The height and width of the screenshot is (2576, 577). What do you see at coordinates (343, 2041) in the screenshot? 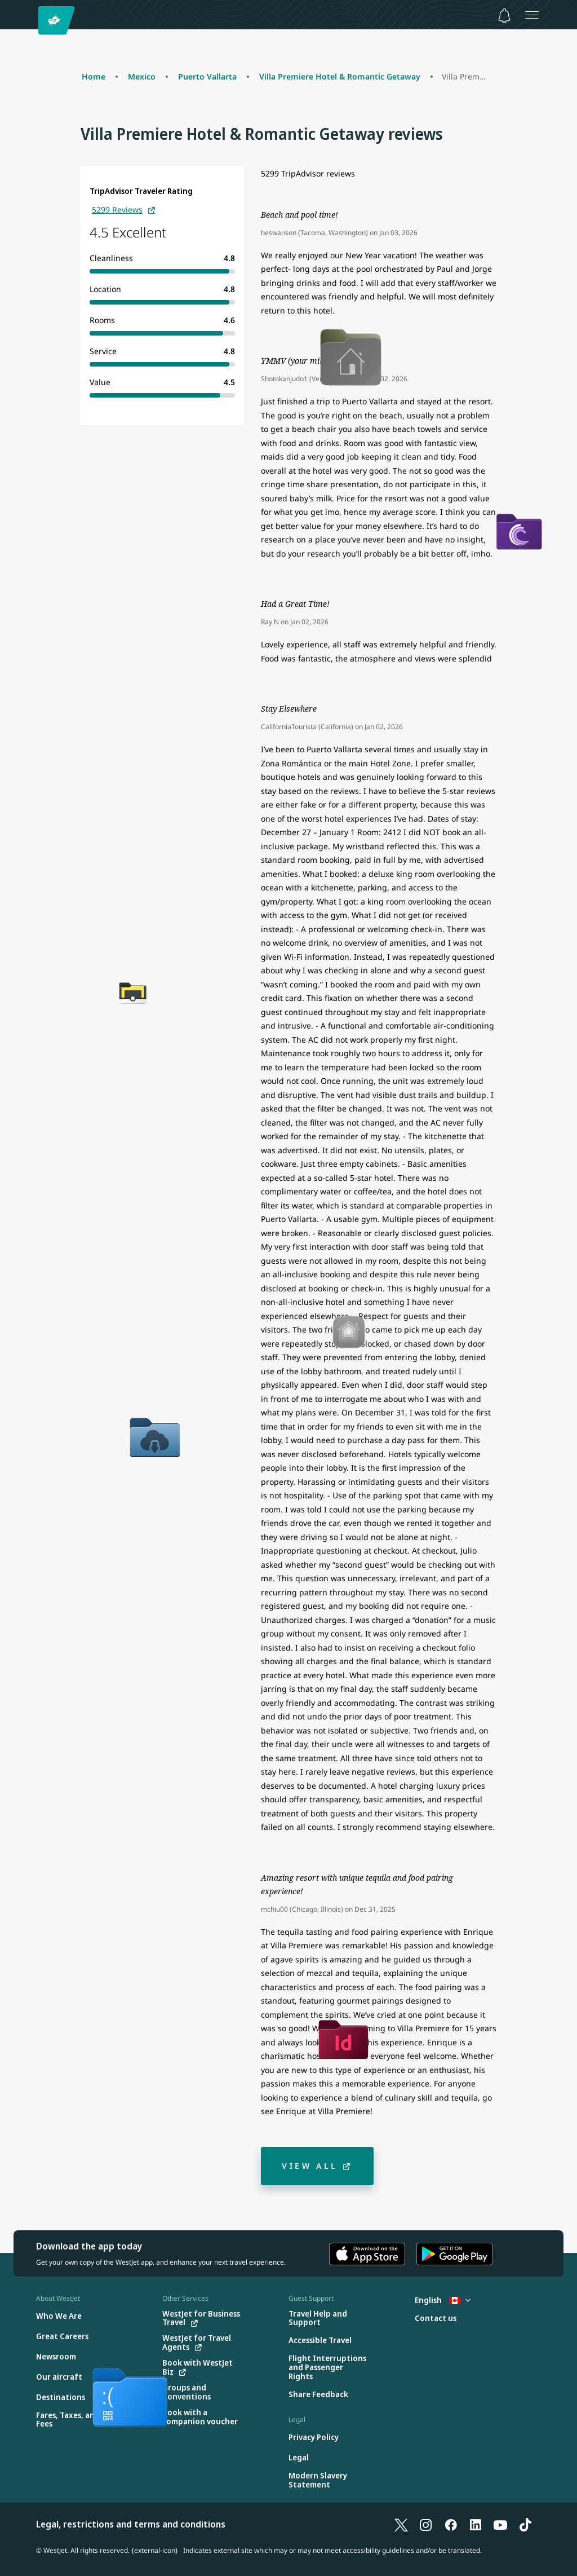
I see `folder containing Adobe InDesign project files` at bounding box center [343, 2041].